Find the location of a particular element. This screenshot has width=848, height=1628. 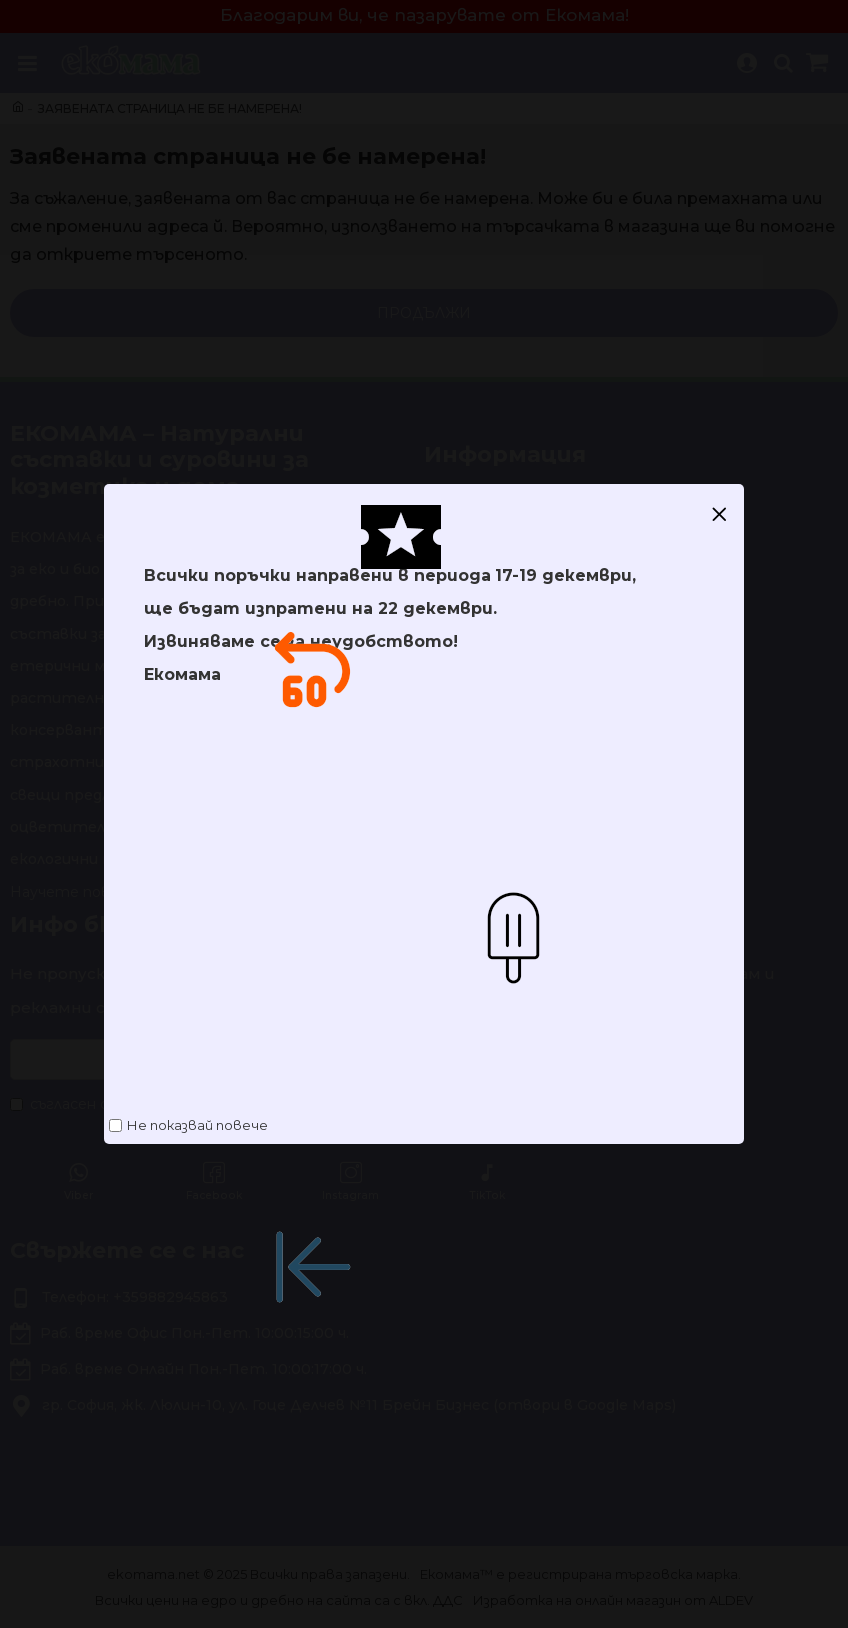

rewind 60 seconds is located at coordinates (310, 671).